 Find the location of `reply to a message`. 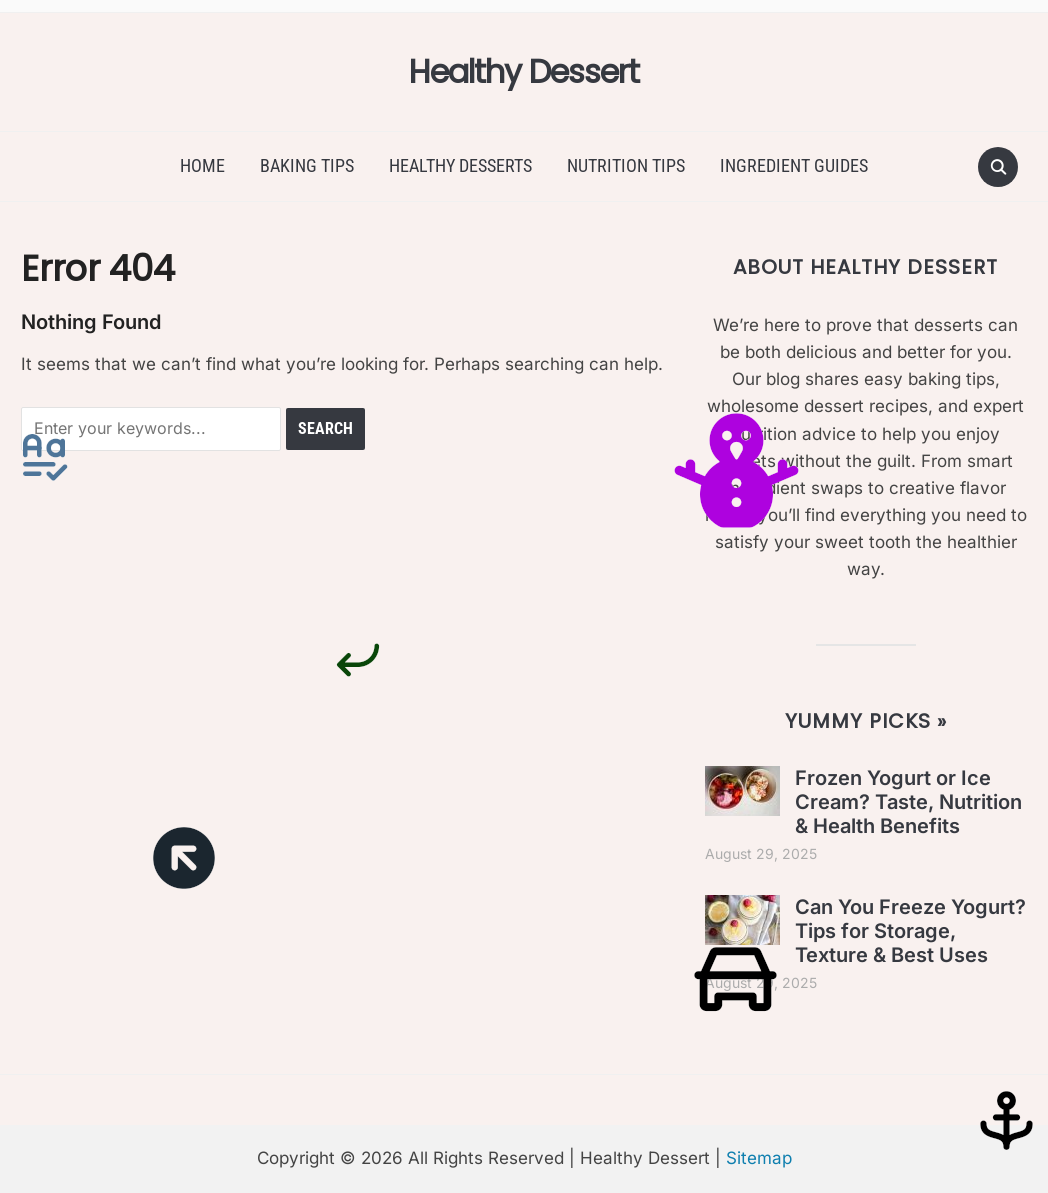

reply to a message is located at coordinates (358, 660).